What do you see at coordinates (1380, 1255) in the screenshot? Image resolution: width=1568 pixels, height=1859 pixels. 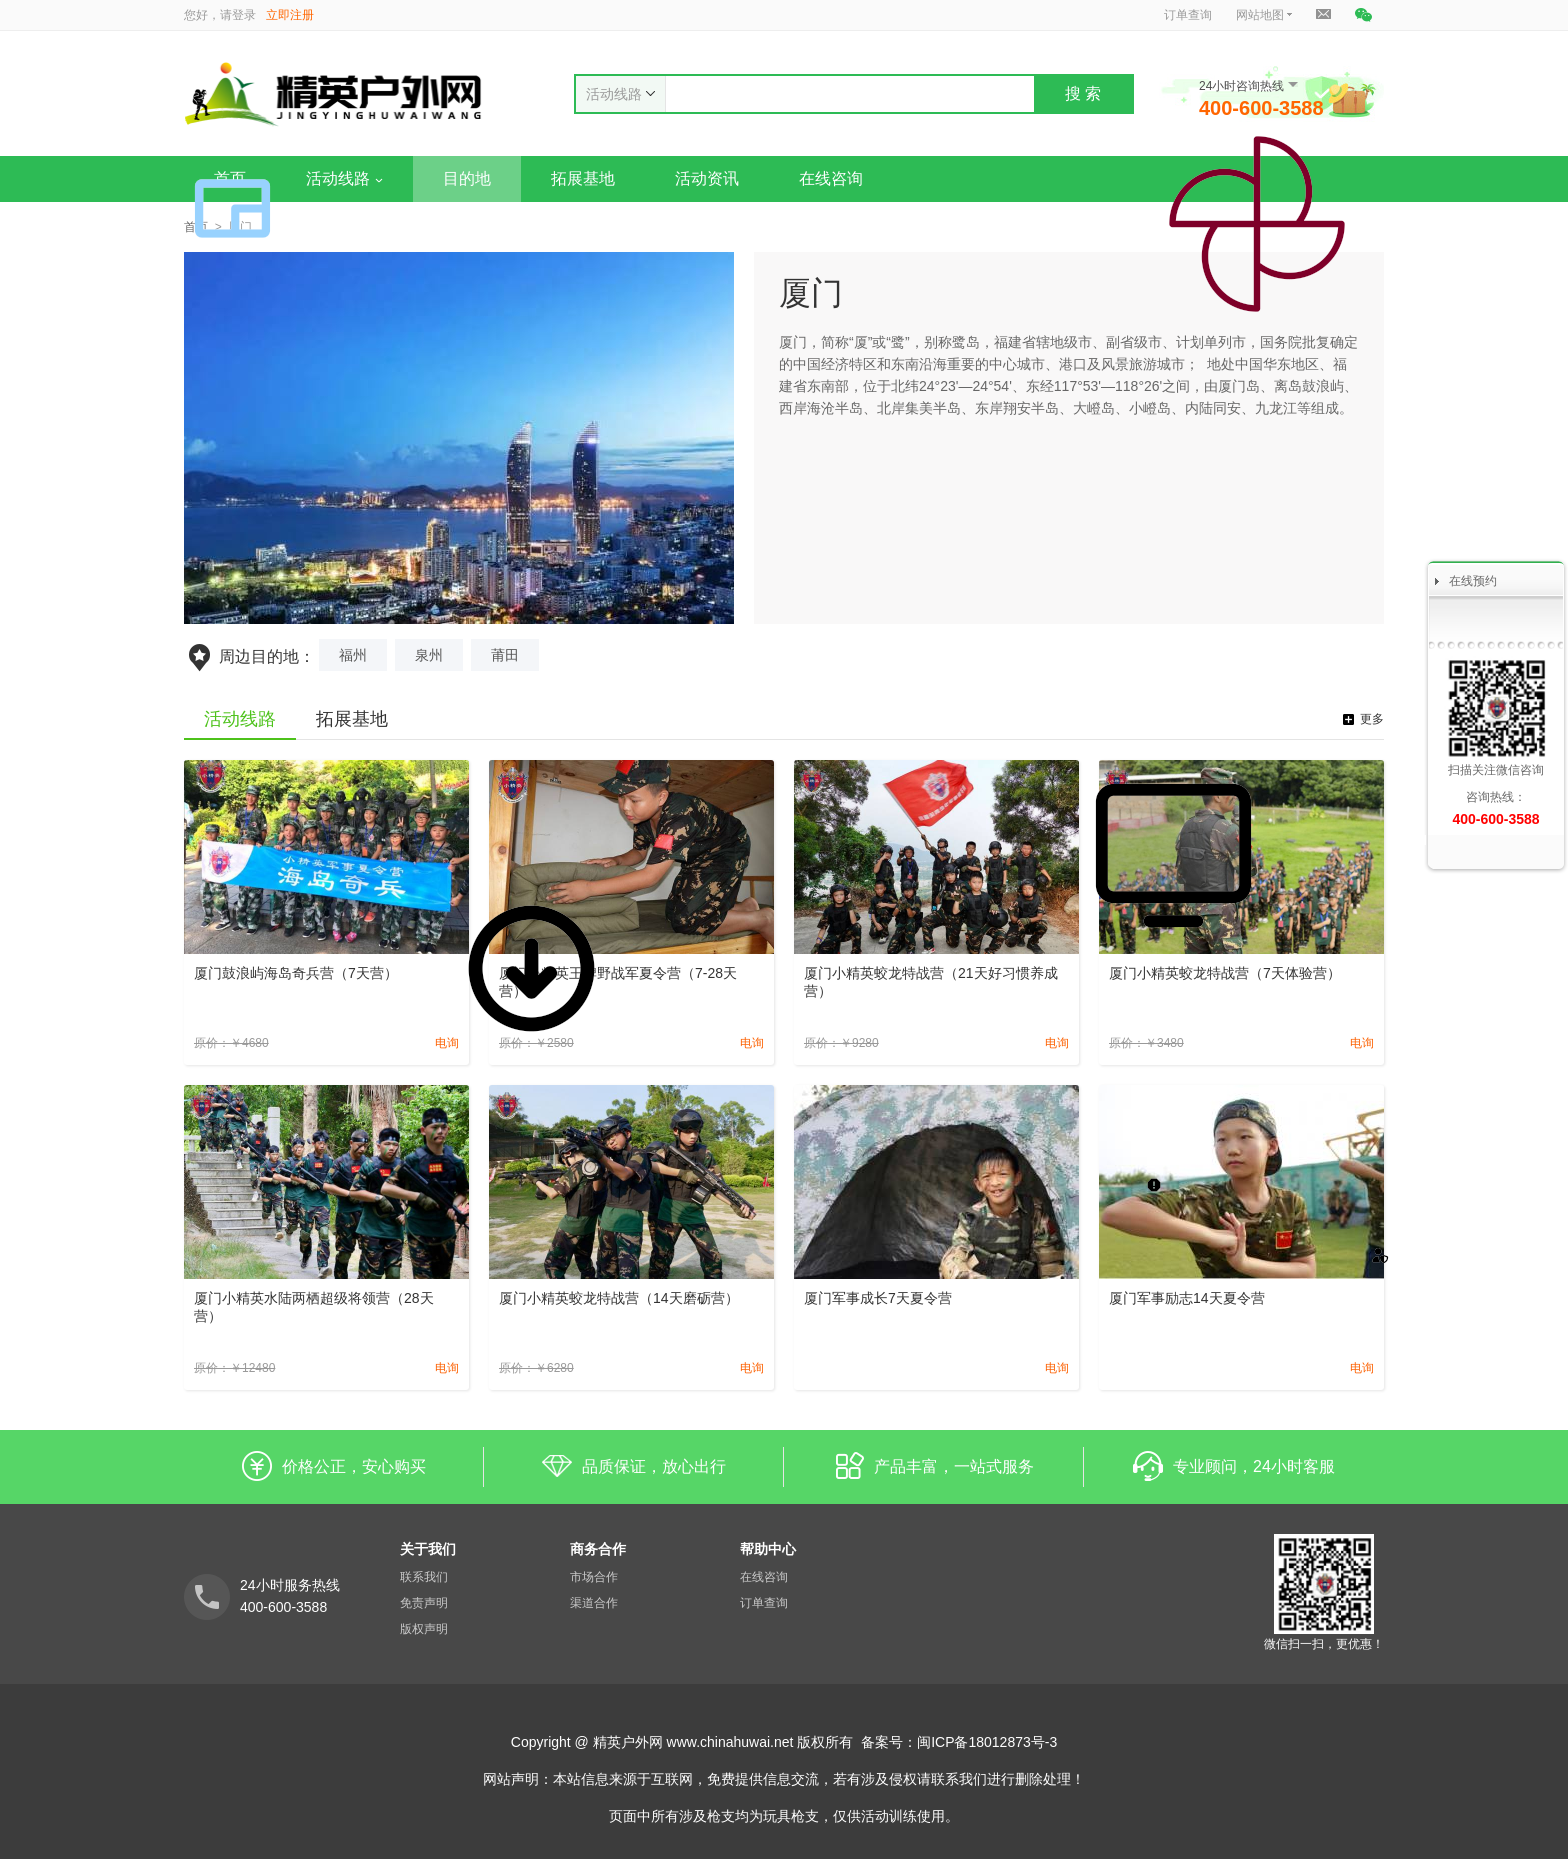 I see `access user privacy and security settings` at bounding box center [1380, 1255].